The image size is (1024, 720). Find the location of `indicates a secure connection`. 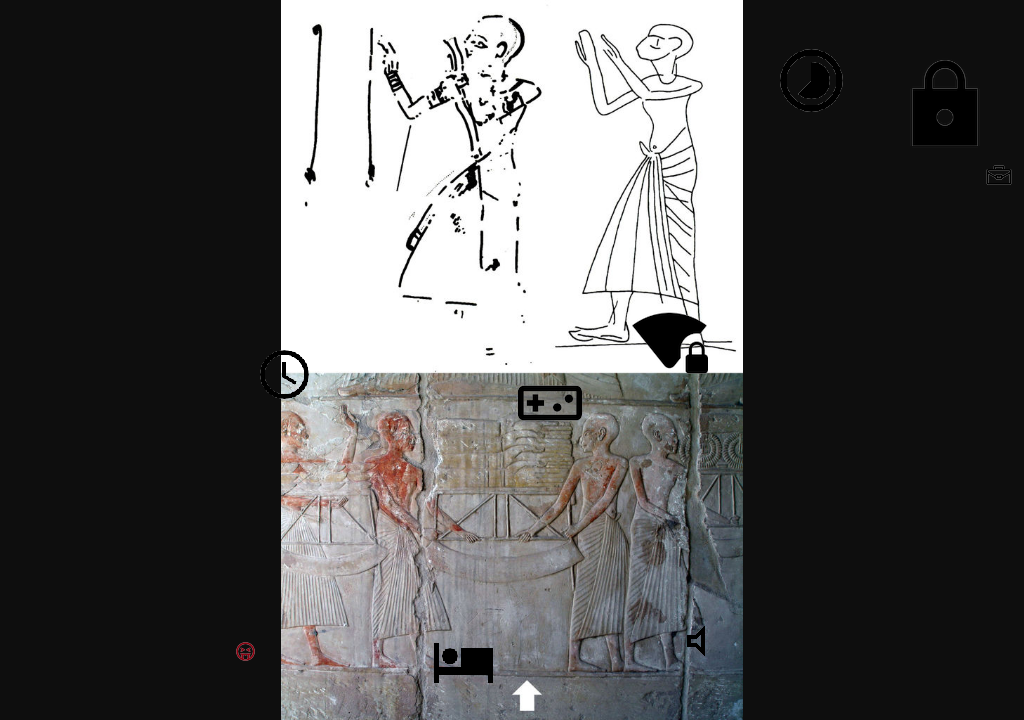

indicates a secure connection is located at coordinates (945, 105).